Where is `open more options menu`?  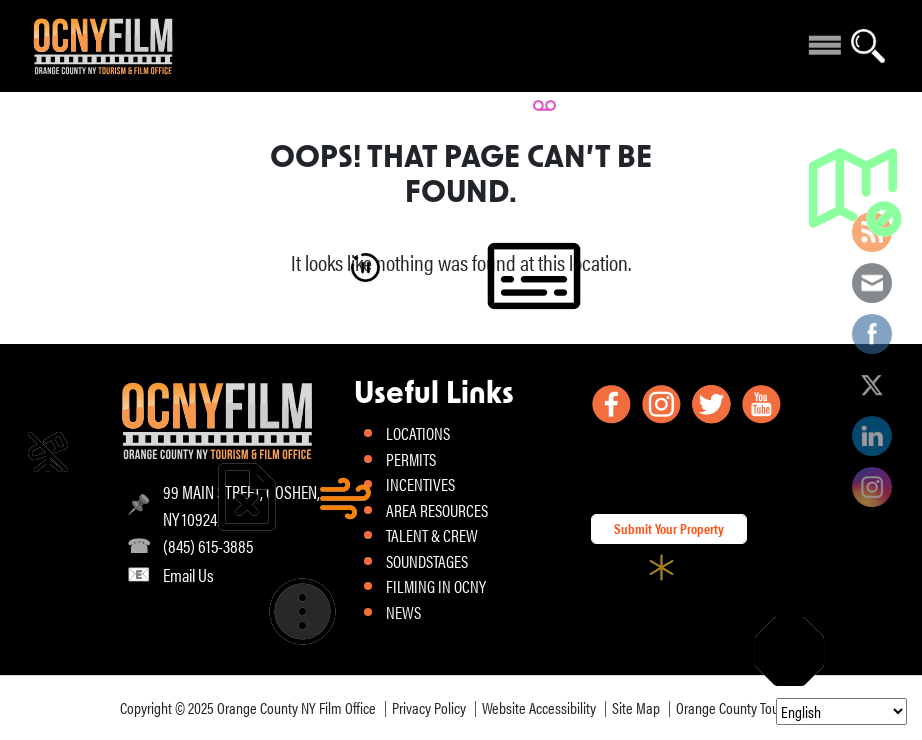
open more options menu is located at coordinates (302, 611).